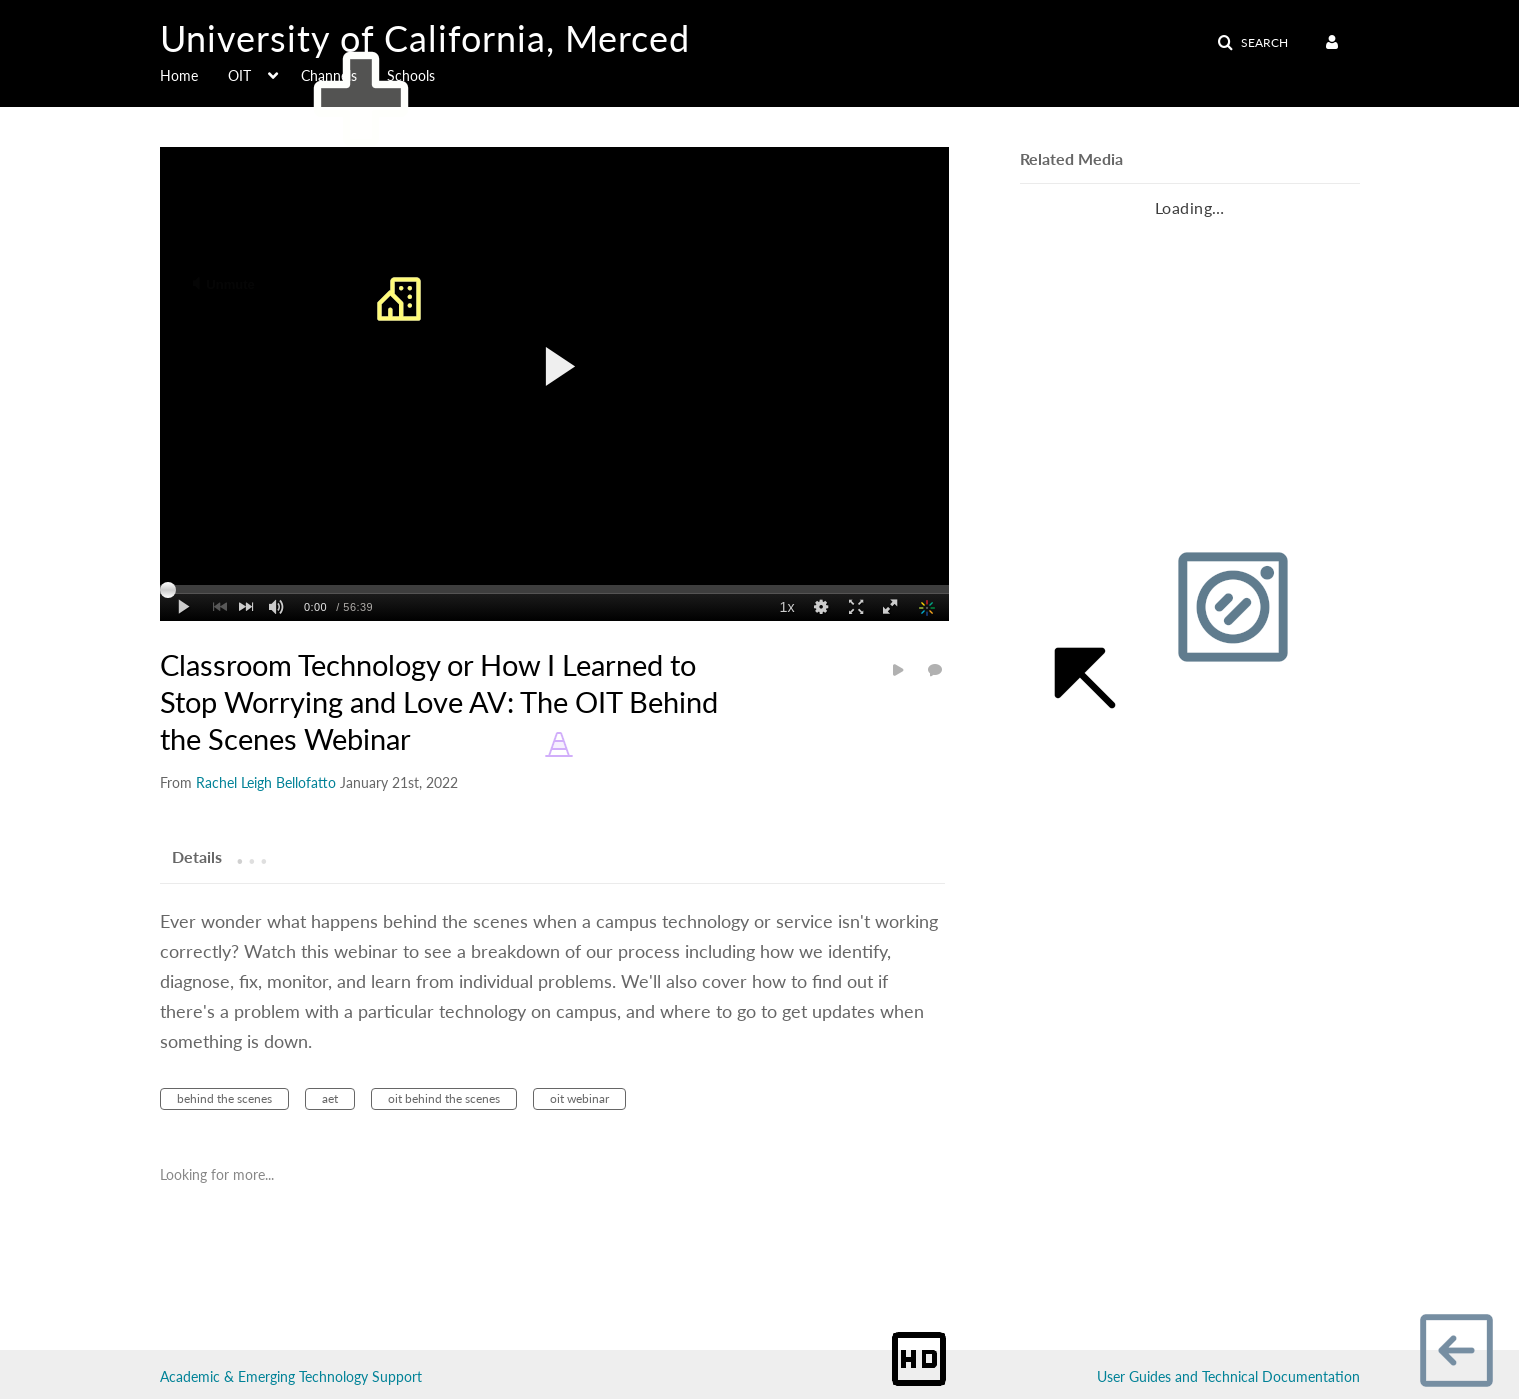 The image size is (1519, 1399). What do you see at coordinates (559, 745) in the screenshot?
I see `indicates area under construction or maintenance` at bounding box center [559, 745].